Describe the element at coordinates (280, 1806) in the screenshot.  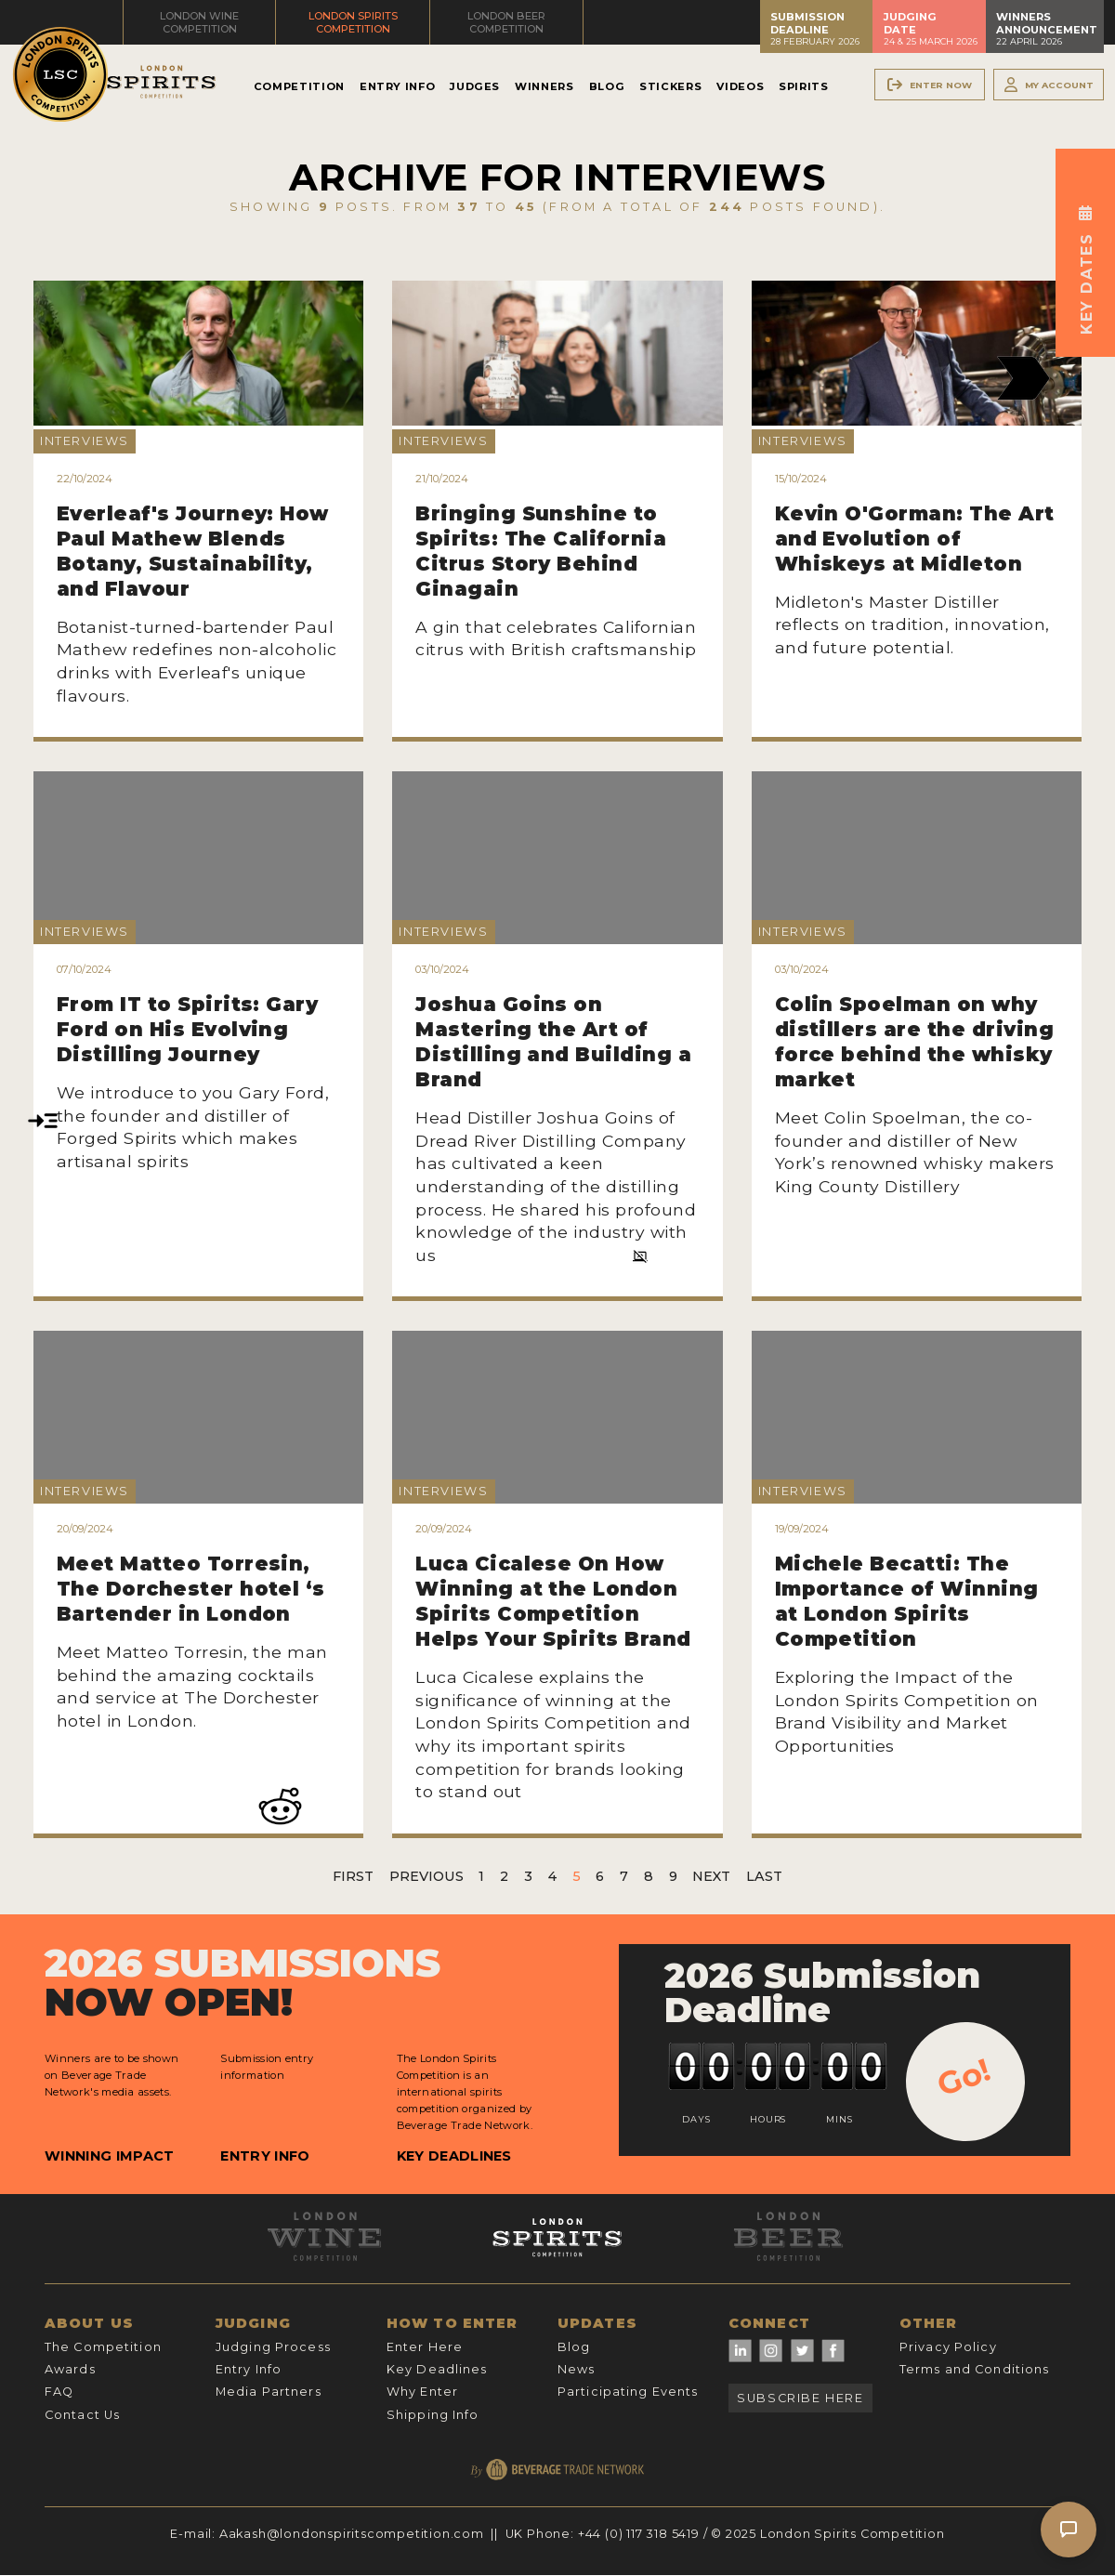
I see `open Reddit app` at that location.